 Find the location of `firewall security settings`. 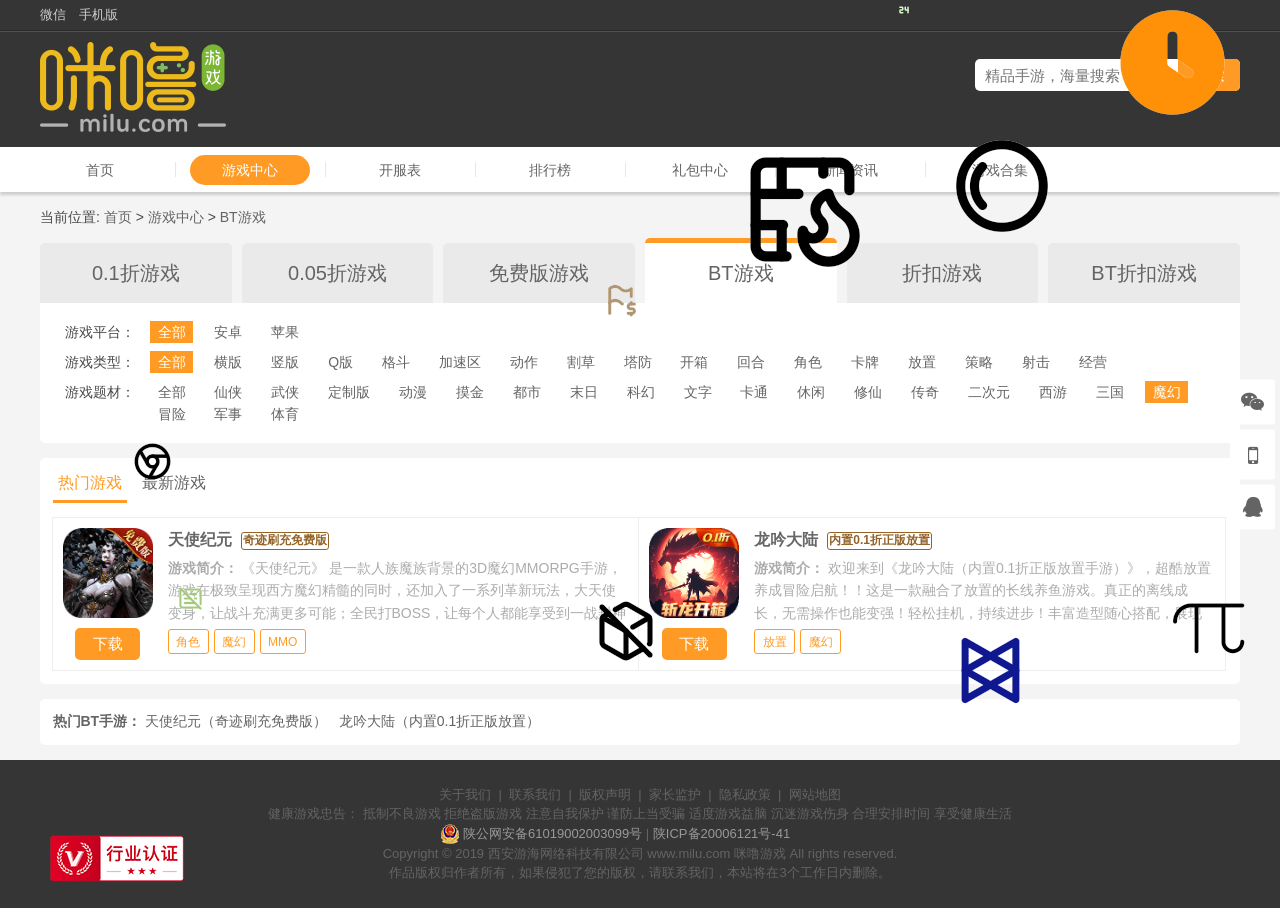

firewall security settings is located at coordinates (802, 209).